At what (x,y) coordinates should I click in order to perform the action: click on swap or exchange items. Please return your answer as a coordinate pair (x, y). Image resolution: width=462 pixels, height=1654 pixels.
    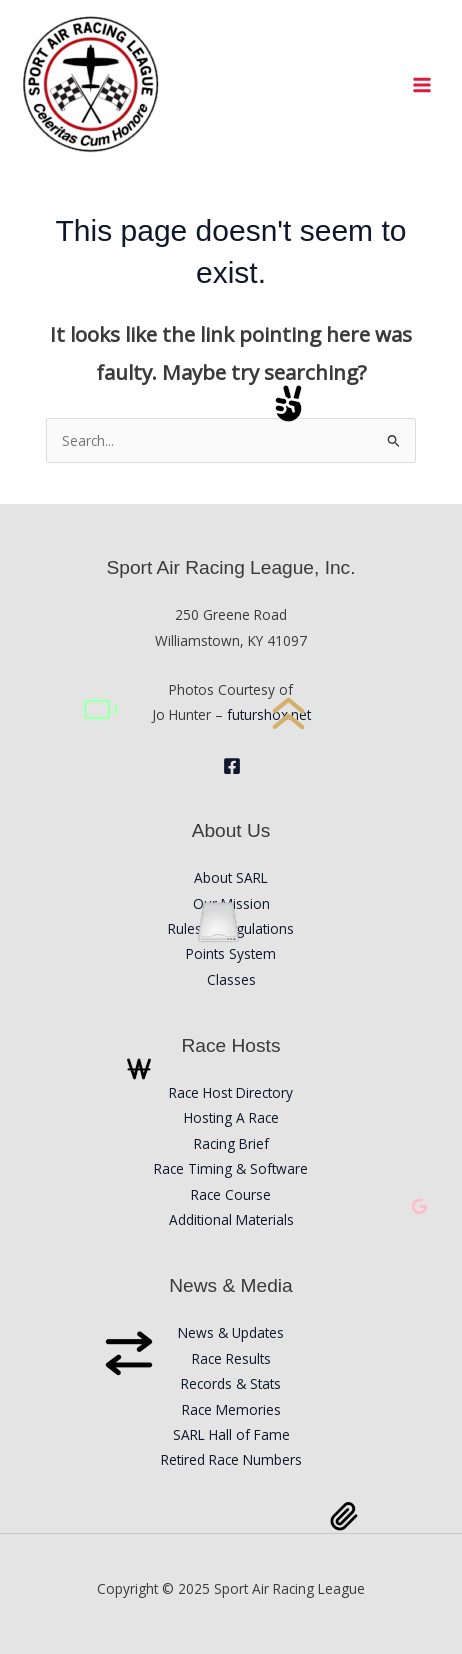
    Looking at the image, I should click on (129, 1352).